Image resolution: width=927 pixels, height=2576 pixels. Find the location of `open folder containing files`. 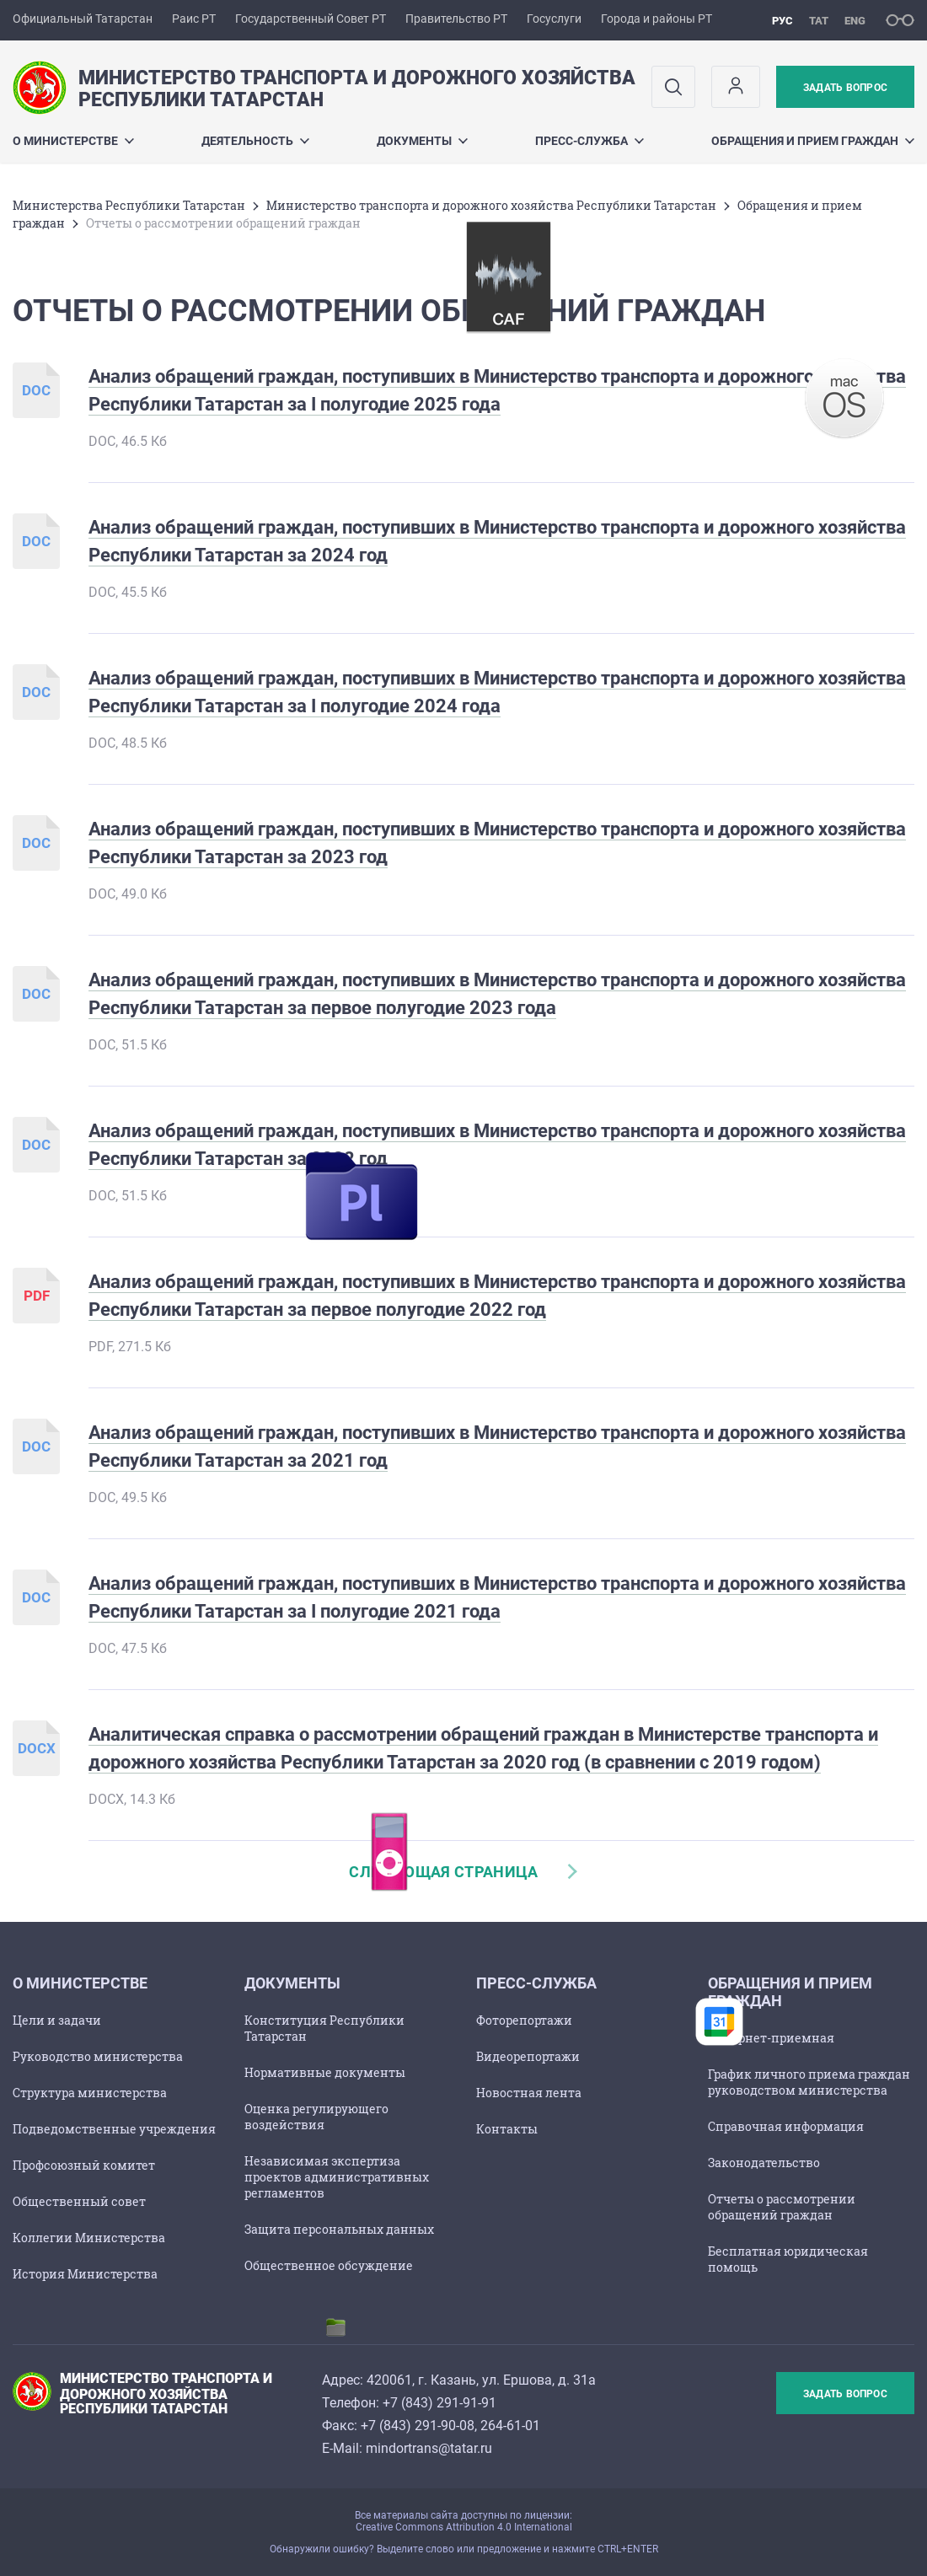

open folder containing files is located at coordinates (335, 2326).